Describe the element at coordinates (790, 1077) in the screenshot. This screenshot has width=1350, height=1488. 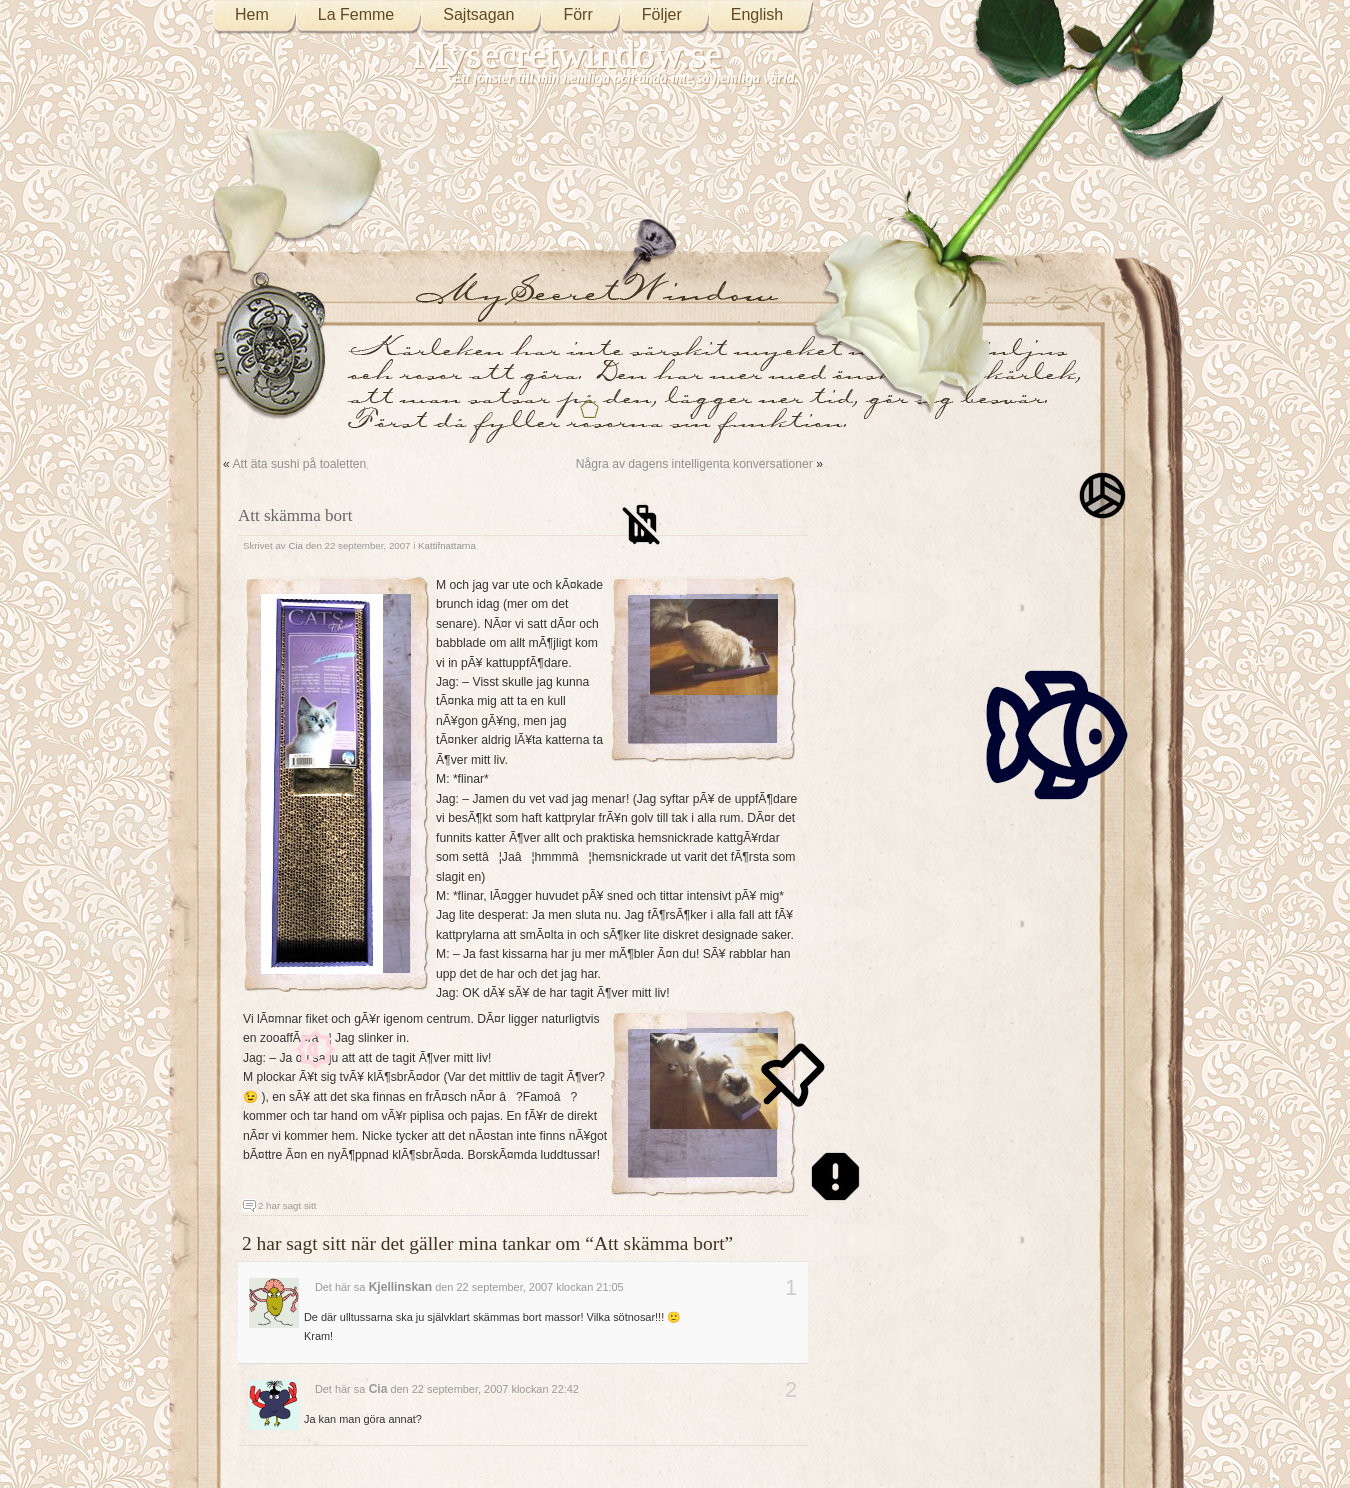
I see `pin an item to keep it visible` at that location.